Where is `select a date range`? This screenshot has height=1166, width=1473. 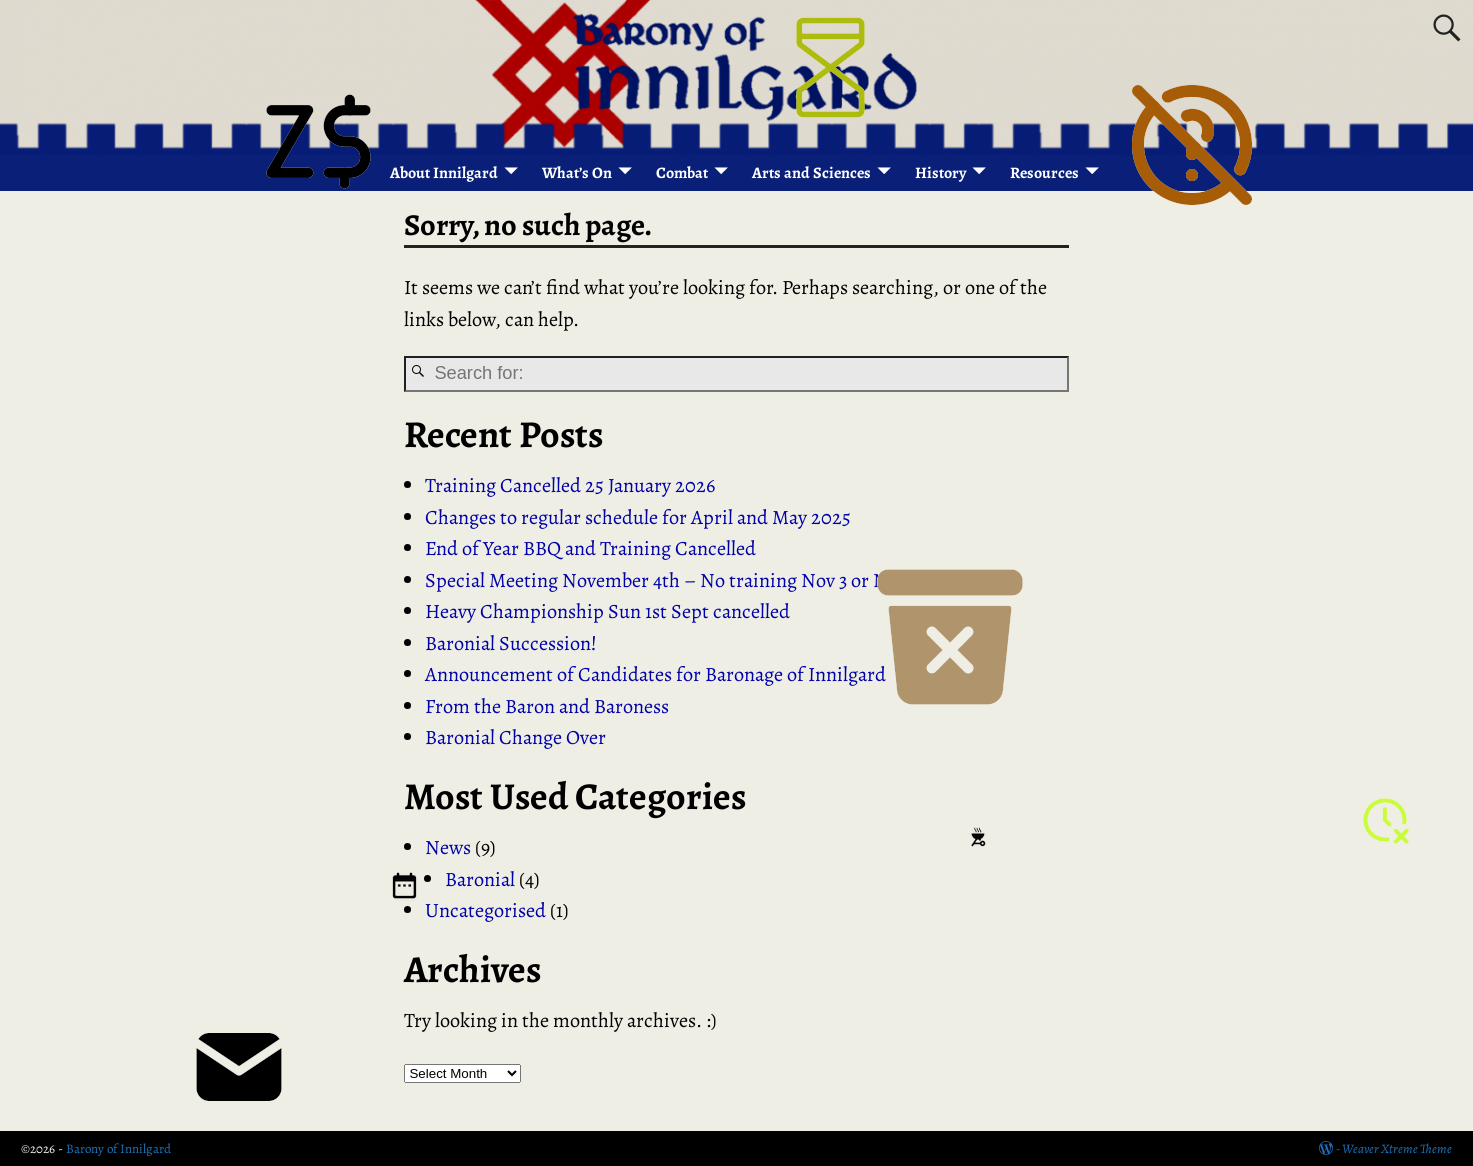
select a date range is located at coordinates (404, 885).